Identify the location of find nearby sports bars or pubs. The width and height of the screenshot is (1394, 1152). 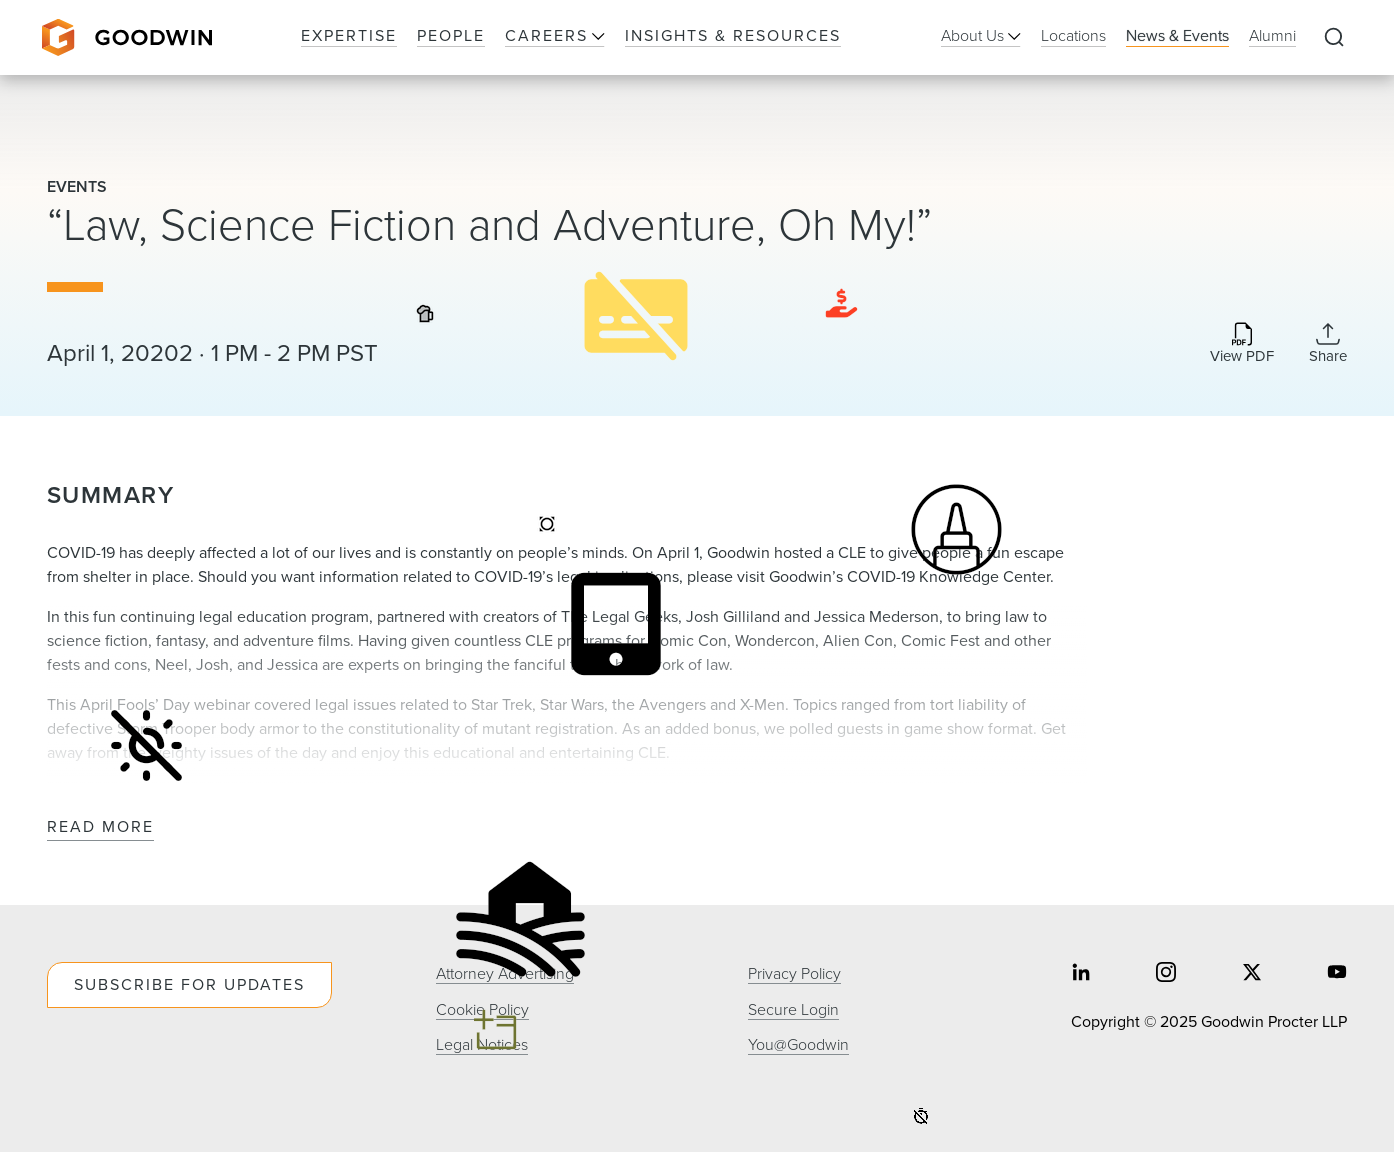
(425, 314).